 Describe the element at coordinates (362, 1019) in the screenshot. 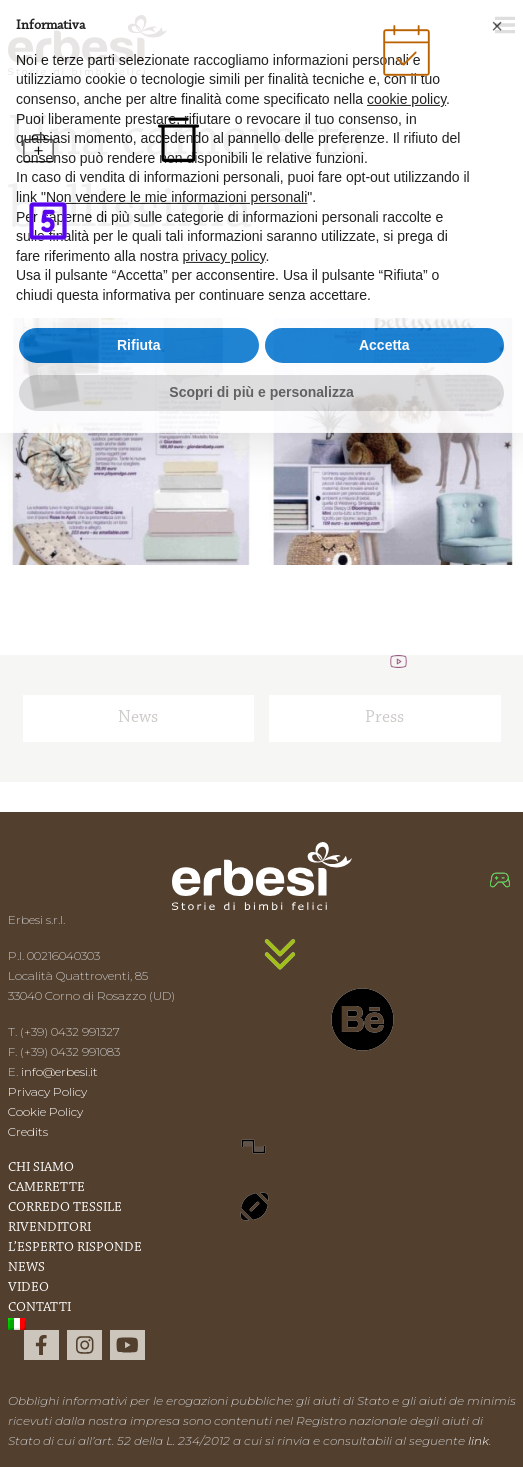

I see `visit Behance profile or portfolio` at that location.